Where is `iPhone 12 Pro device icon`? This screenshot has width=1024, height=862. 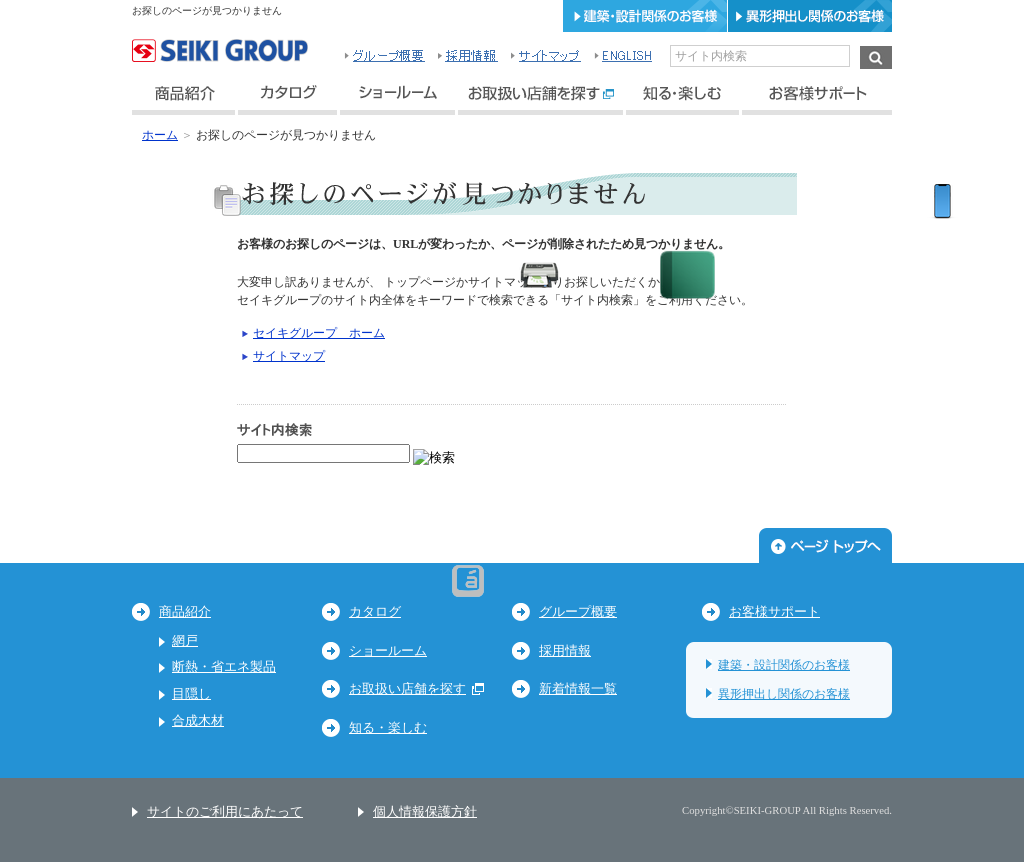 iPhone 12 Pro device icon is located at coordinates (942, 201).